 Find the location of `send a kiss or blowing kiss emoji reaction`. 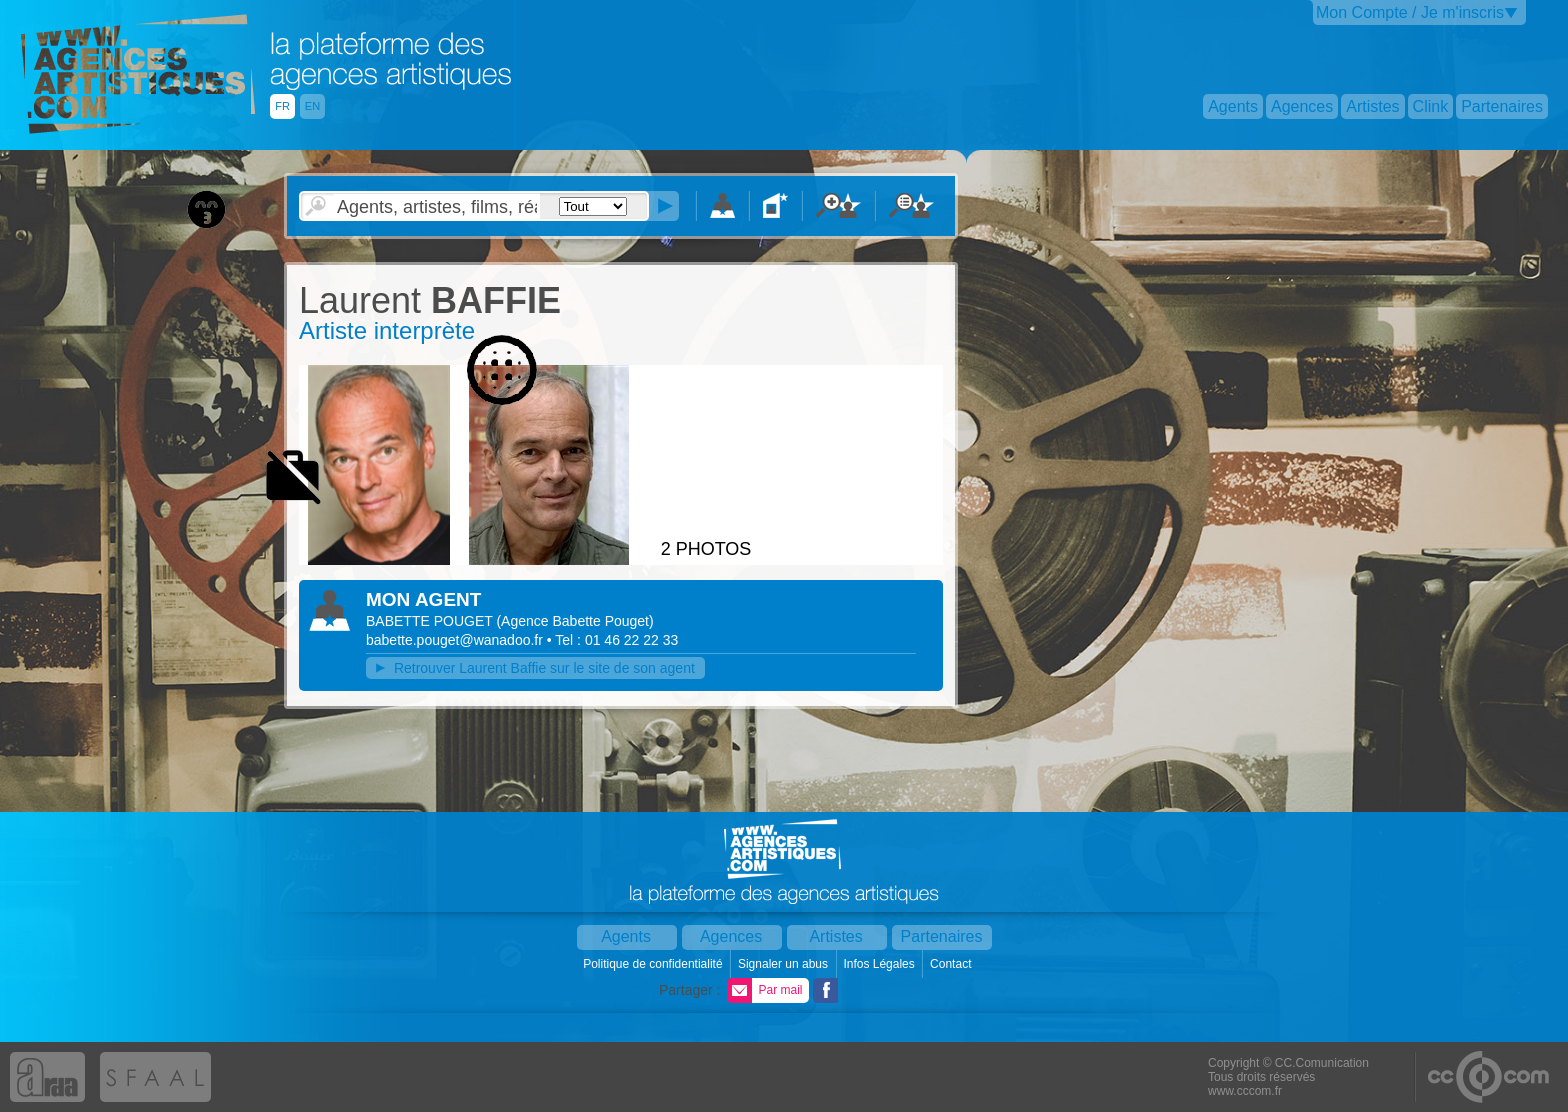

send a kiss or blowing kiss emoji reaction is located at coordinates (206, 209).